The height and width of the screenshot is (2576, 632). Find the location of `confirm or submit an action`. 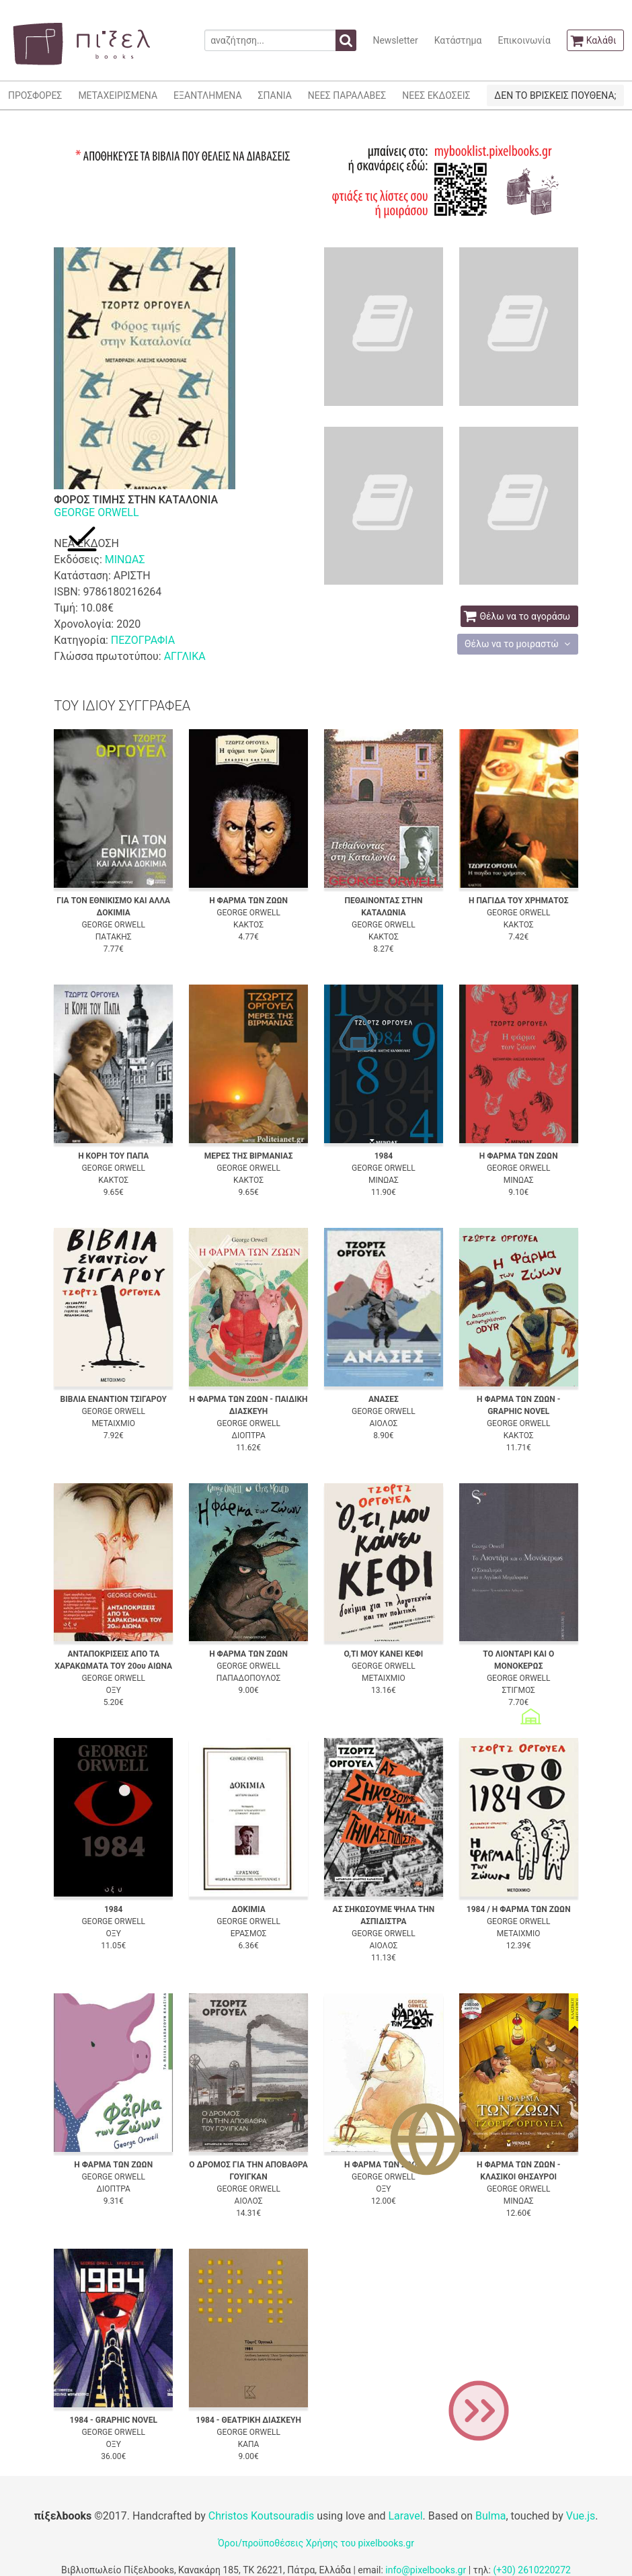

confirm or submit an action is located at coordinates (82, 540).